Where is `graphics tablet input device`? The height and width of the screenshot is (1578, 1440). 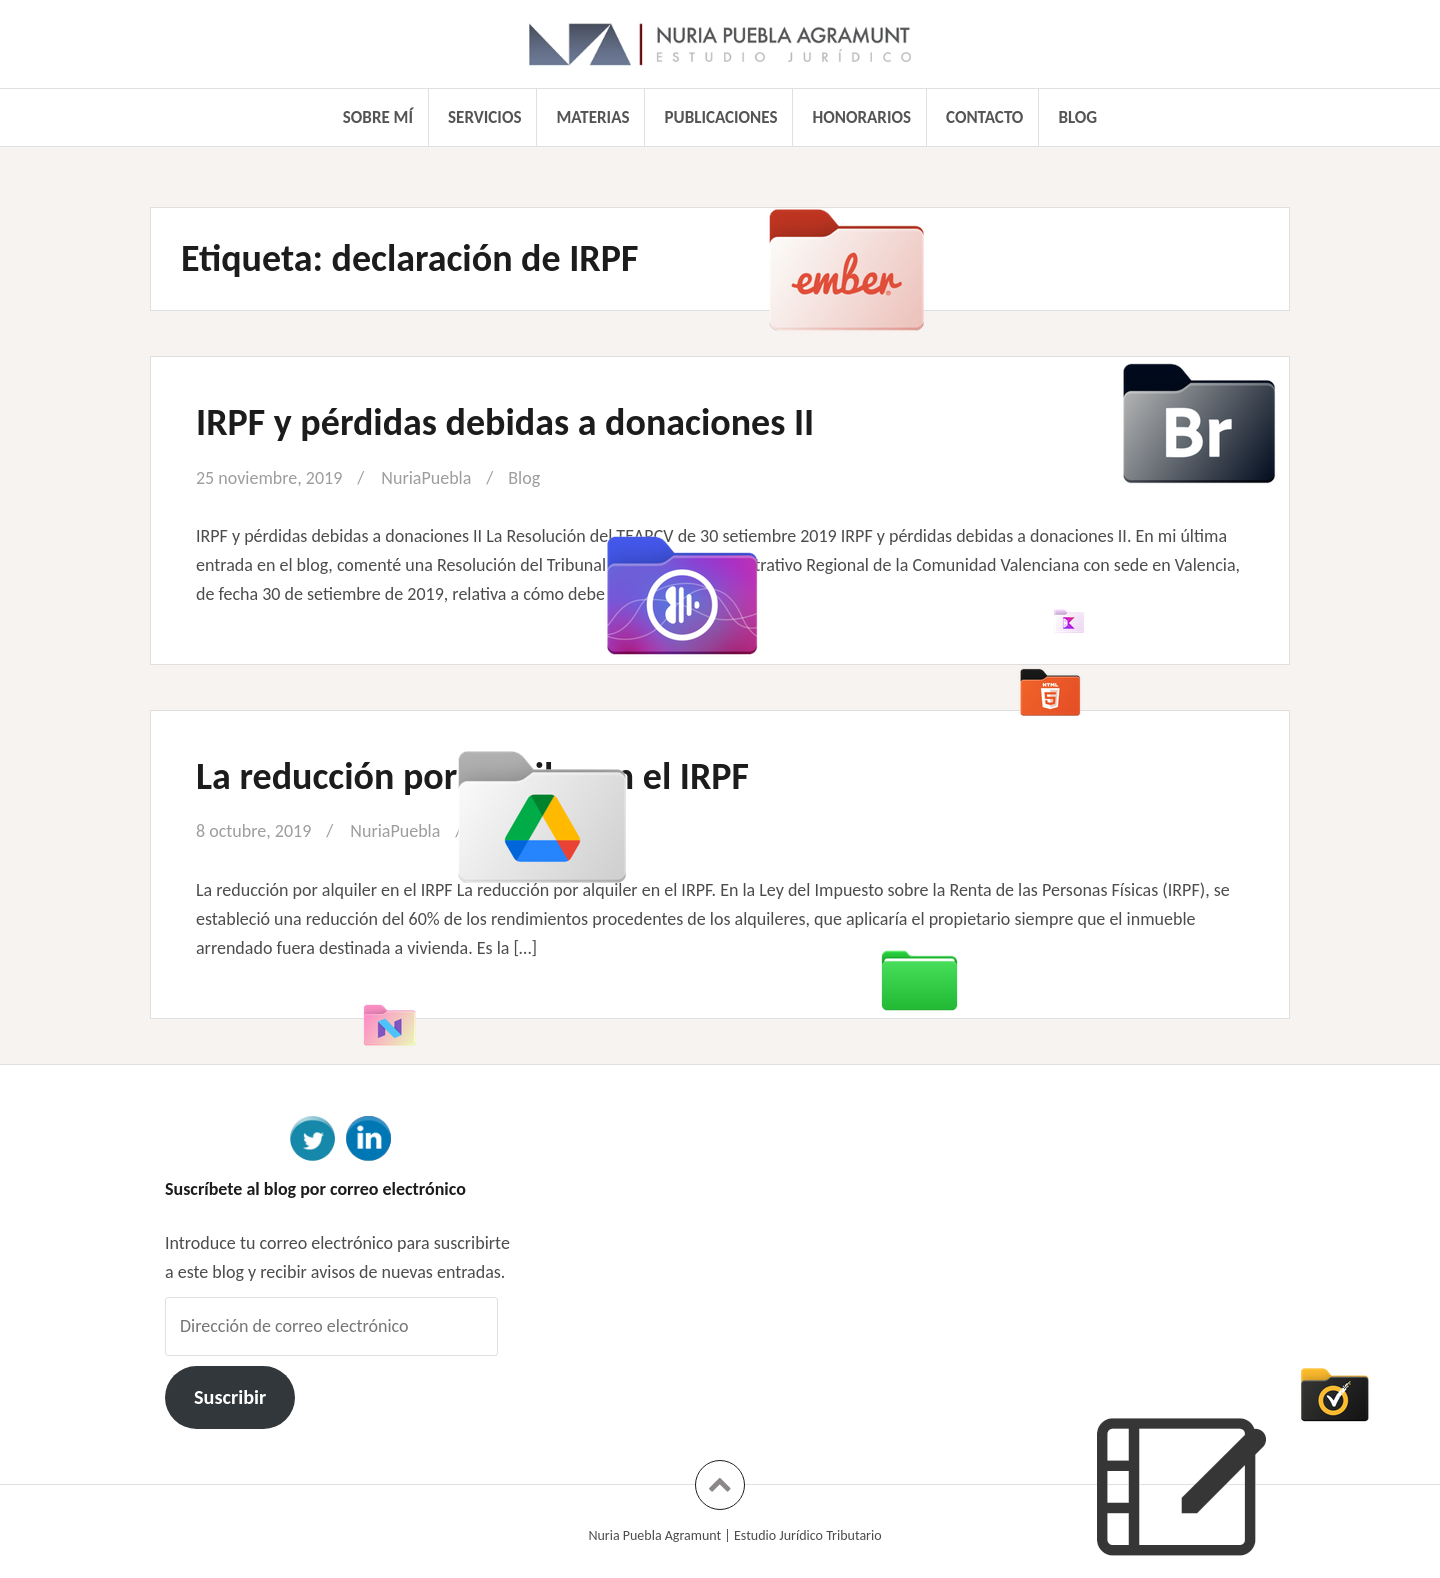
graphics tablet input device is located at coordinates (1181, 1481).